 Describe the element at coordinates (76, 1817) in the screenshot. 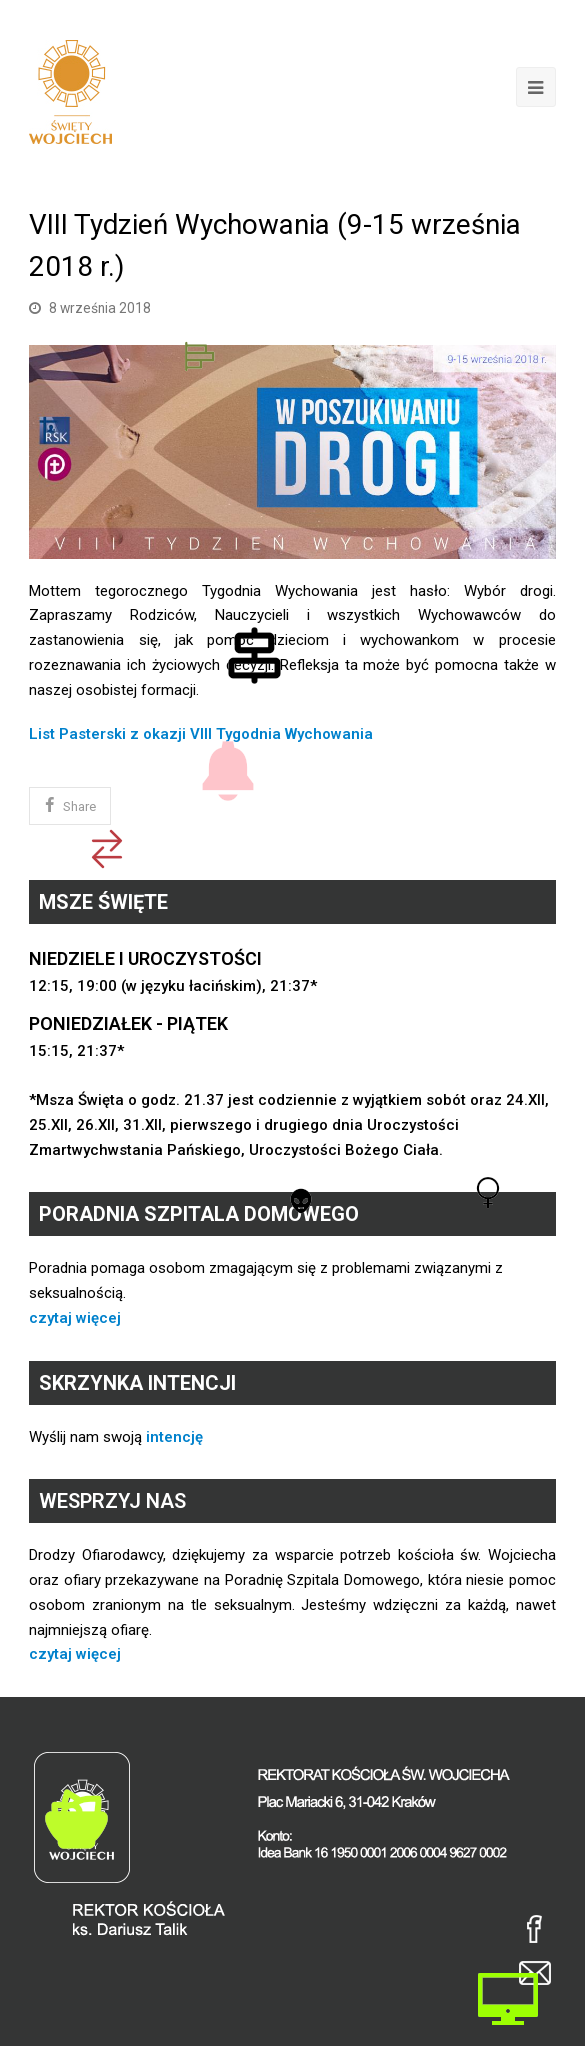

I see `view healthy meal options` at that location.